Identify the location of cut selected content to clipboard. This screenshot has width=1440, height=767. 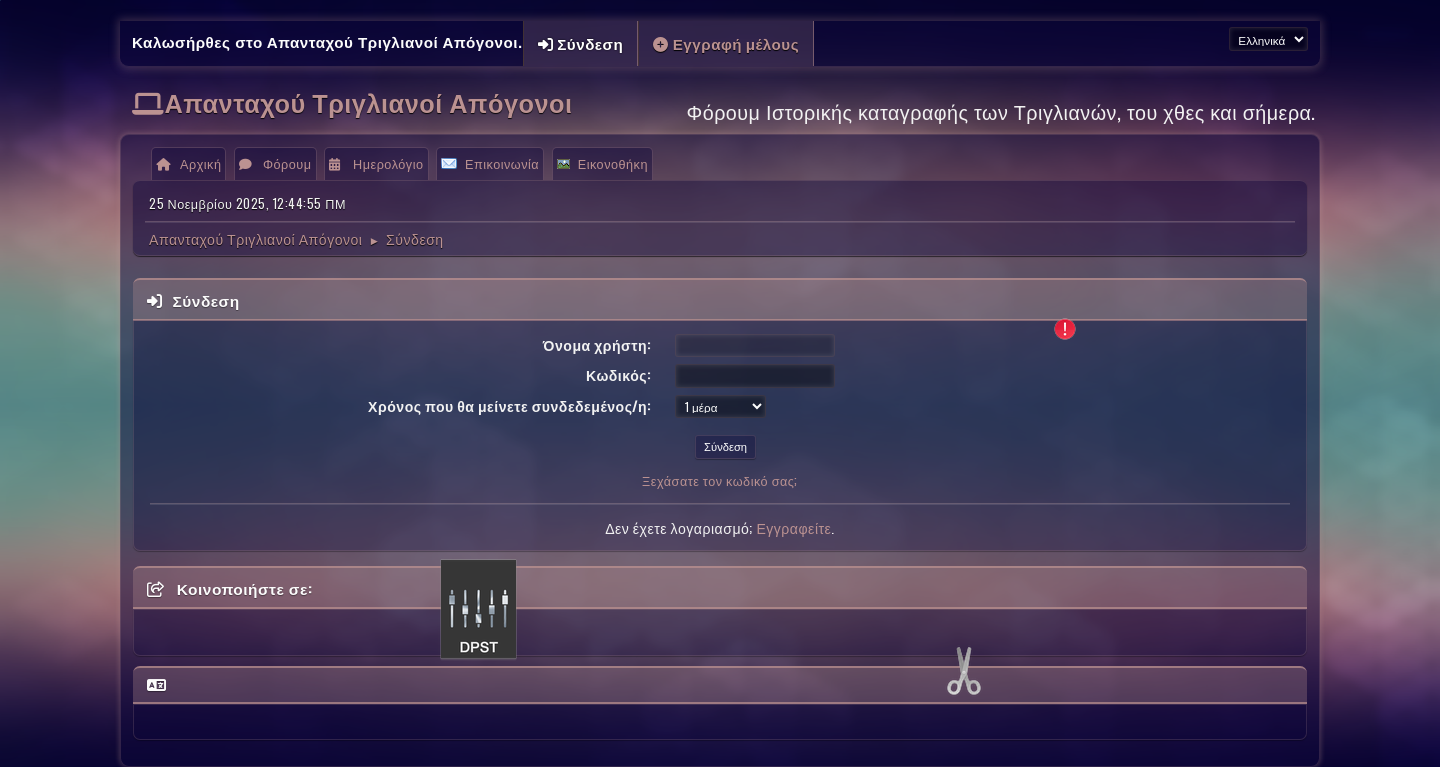
(964, 671).